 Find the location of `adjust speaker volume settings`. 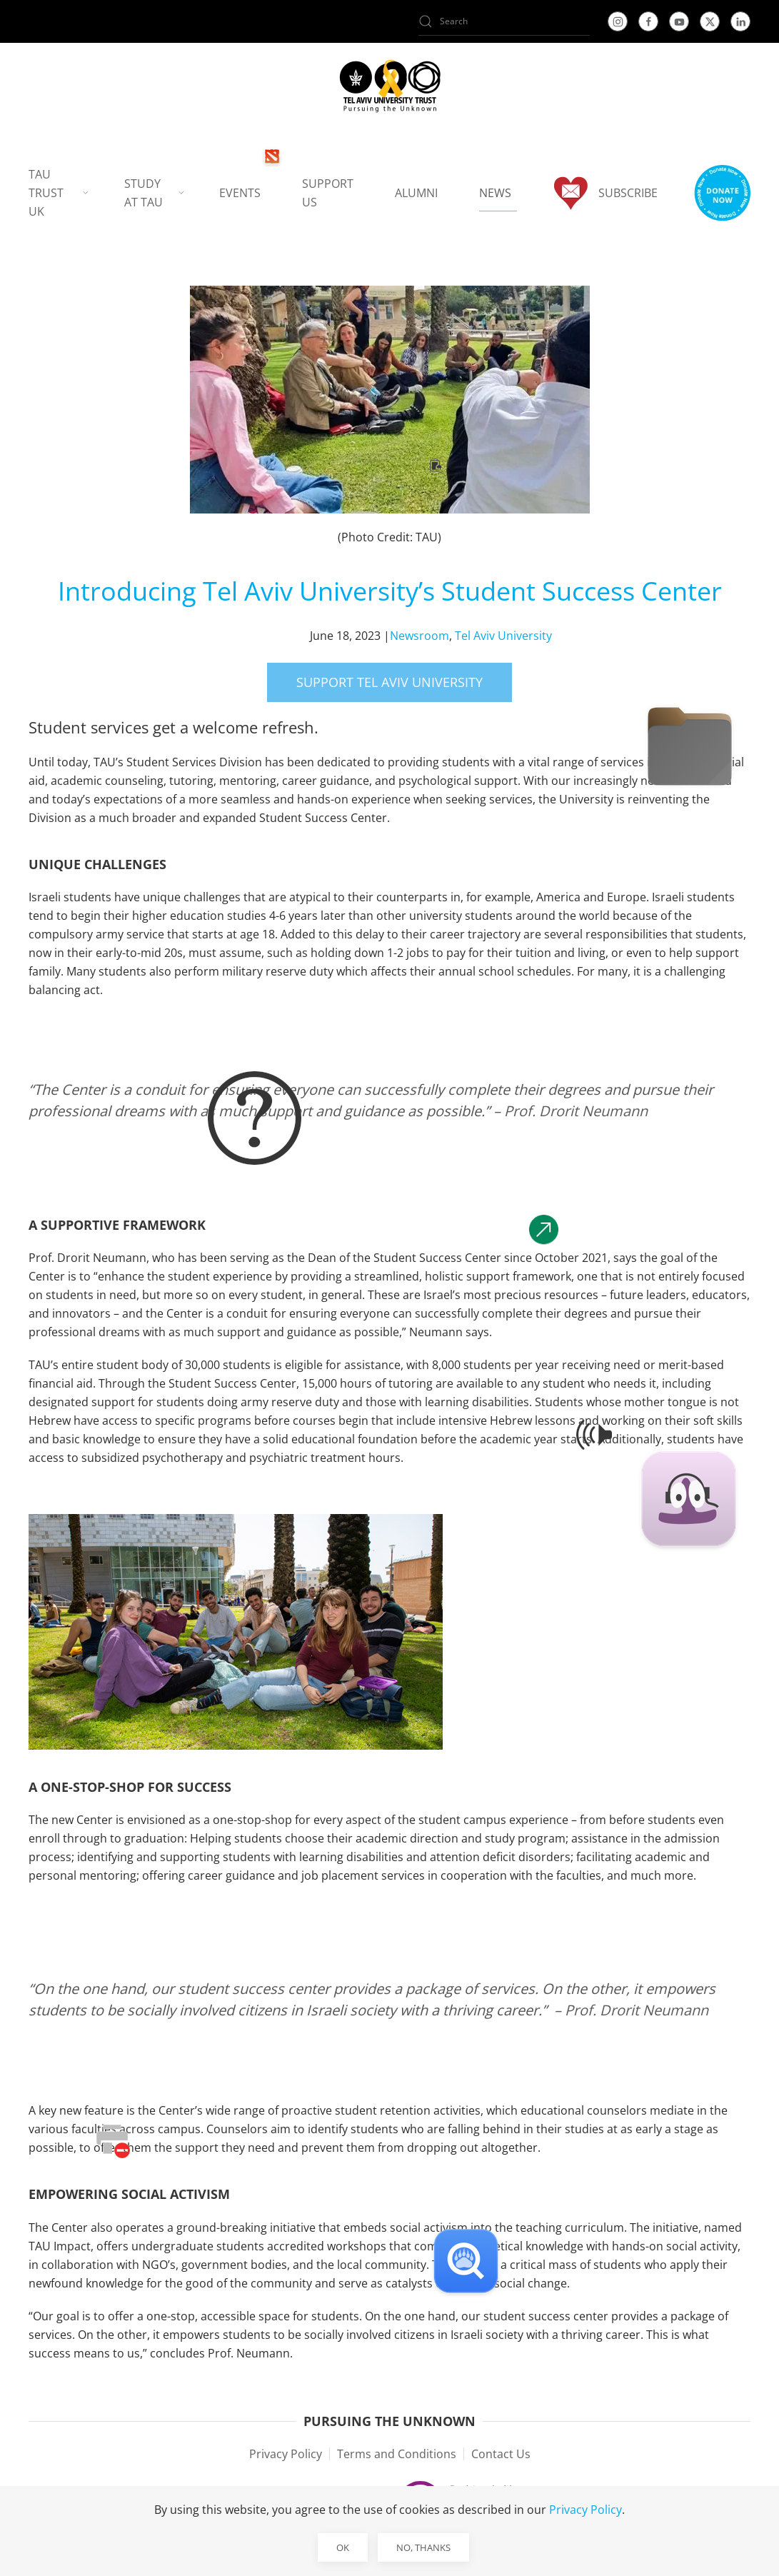

adjust speaker volume settings is located at coordinates (594, 1435).